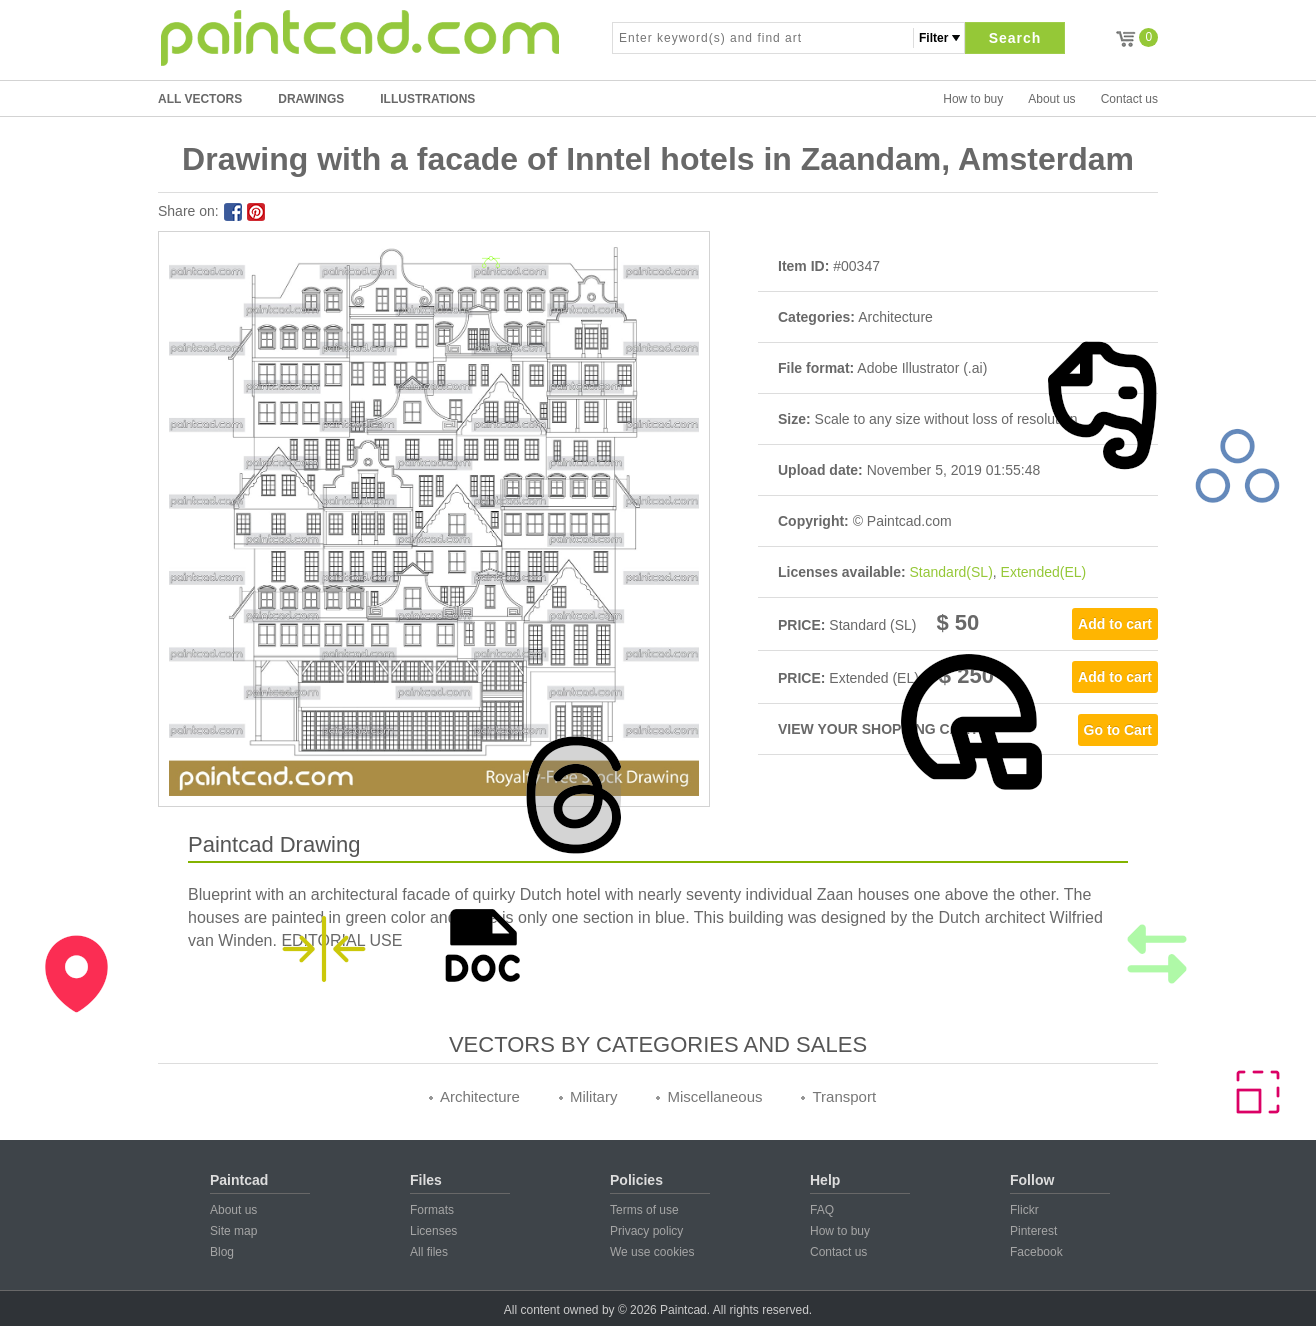 This screenshot has width=1316, height=1326. I want to click on access football or sports content, so click(971, 724).